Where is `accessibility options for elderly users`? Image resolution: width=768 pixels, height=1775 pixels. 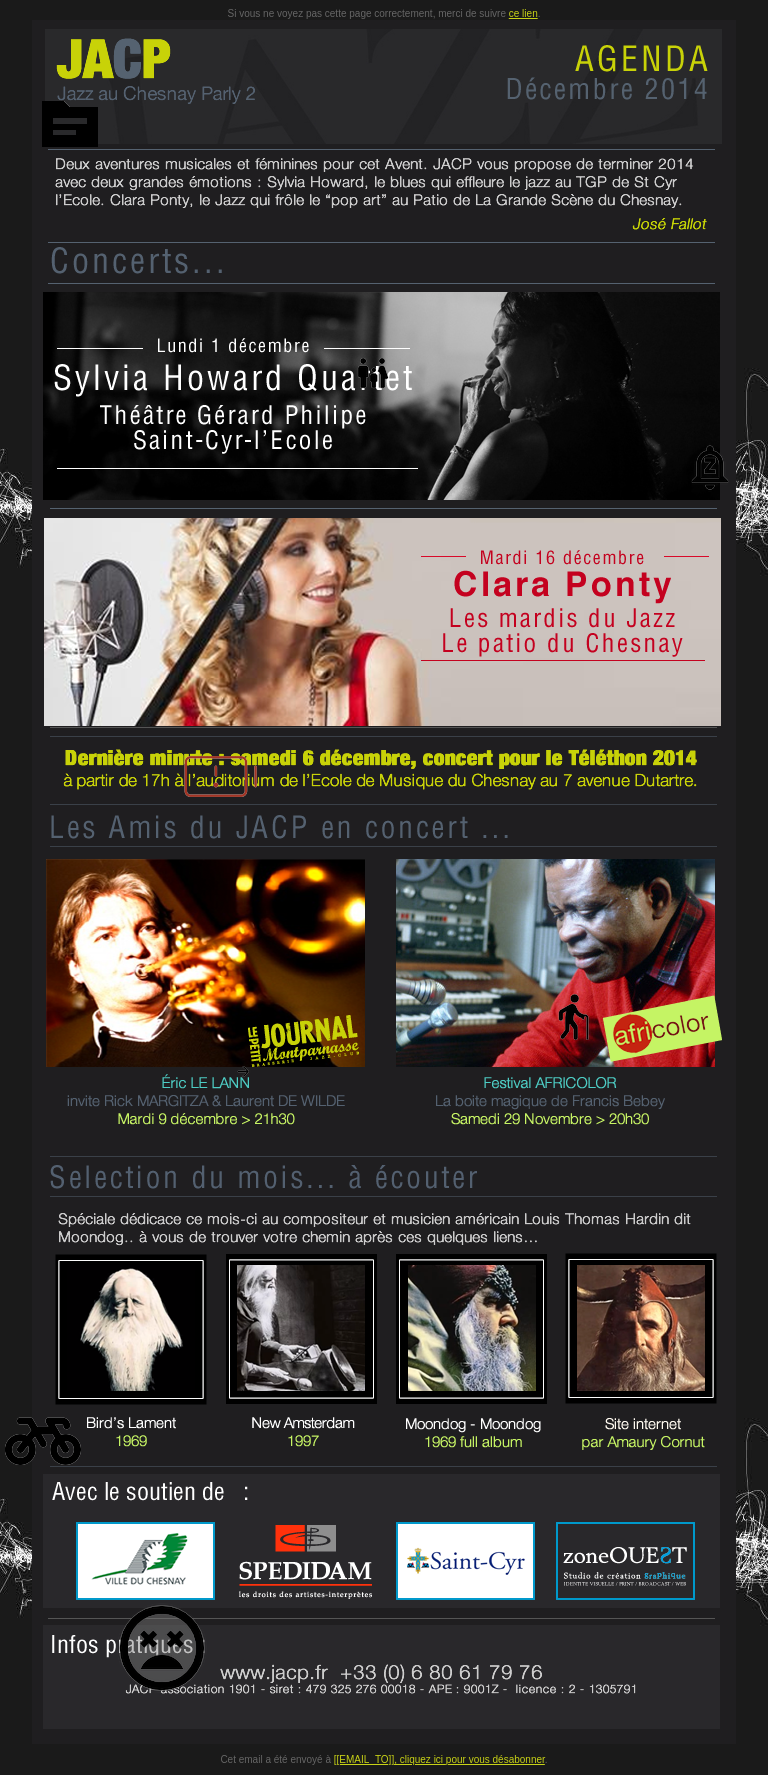
accessibility options for elderly users is located at coordinates (571, 1016).